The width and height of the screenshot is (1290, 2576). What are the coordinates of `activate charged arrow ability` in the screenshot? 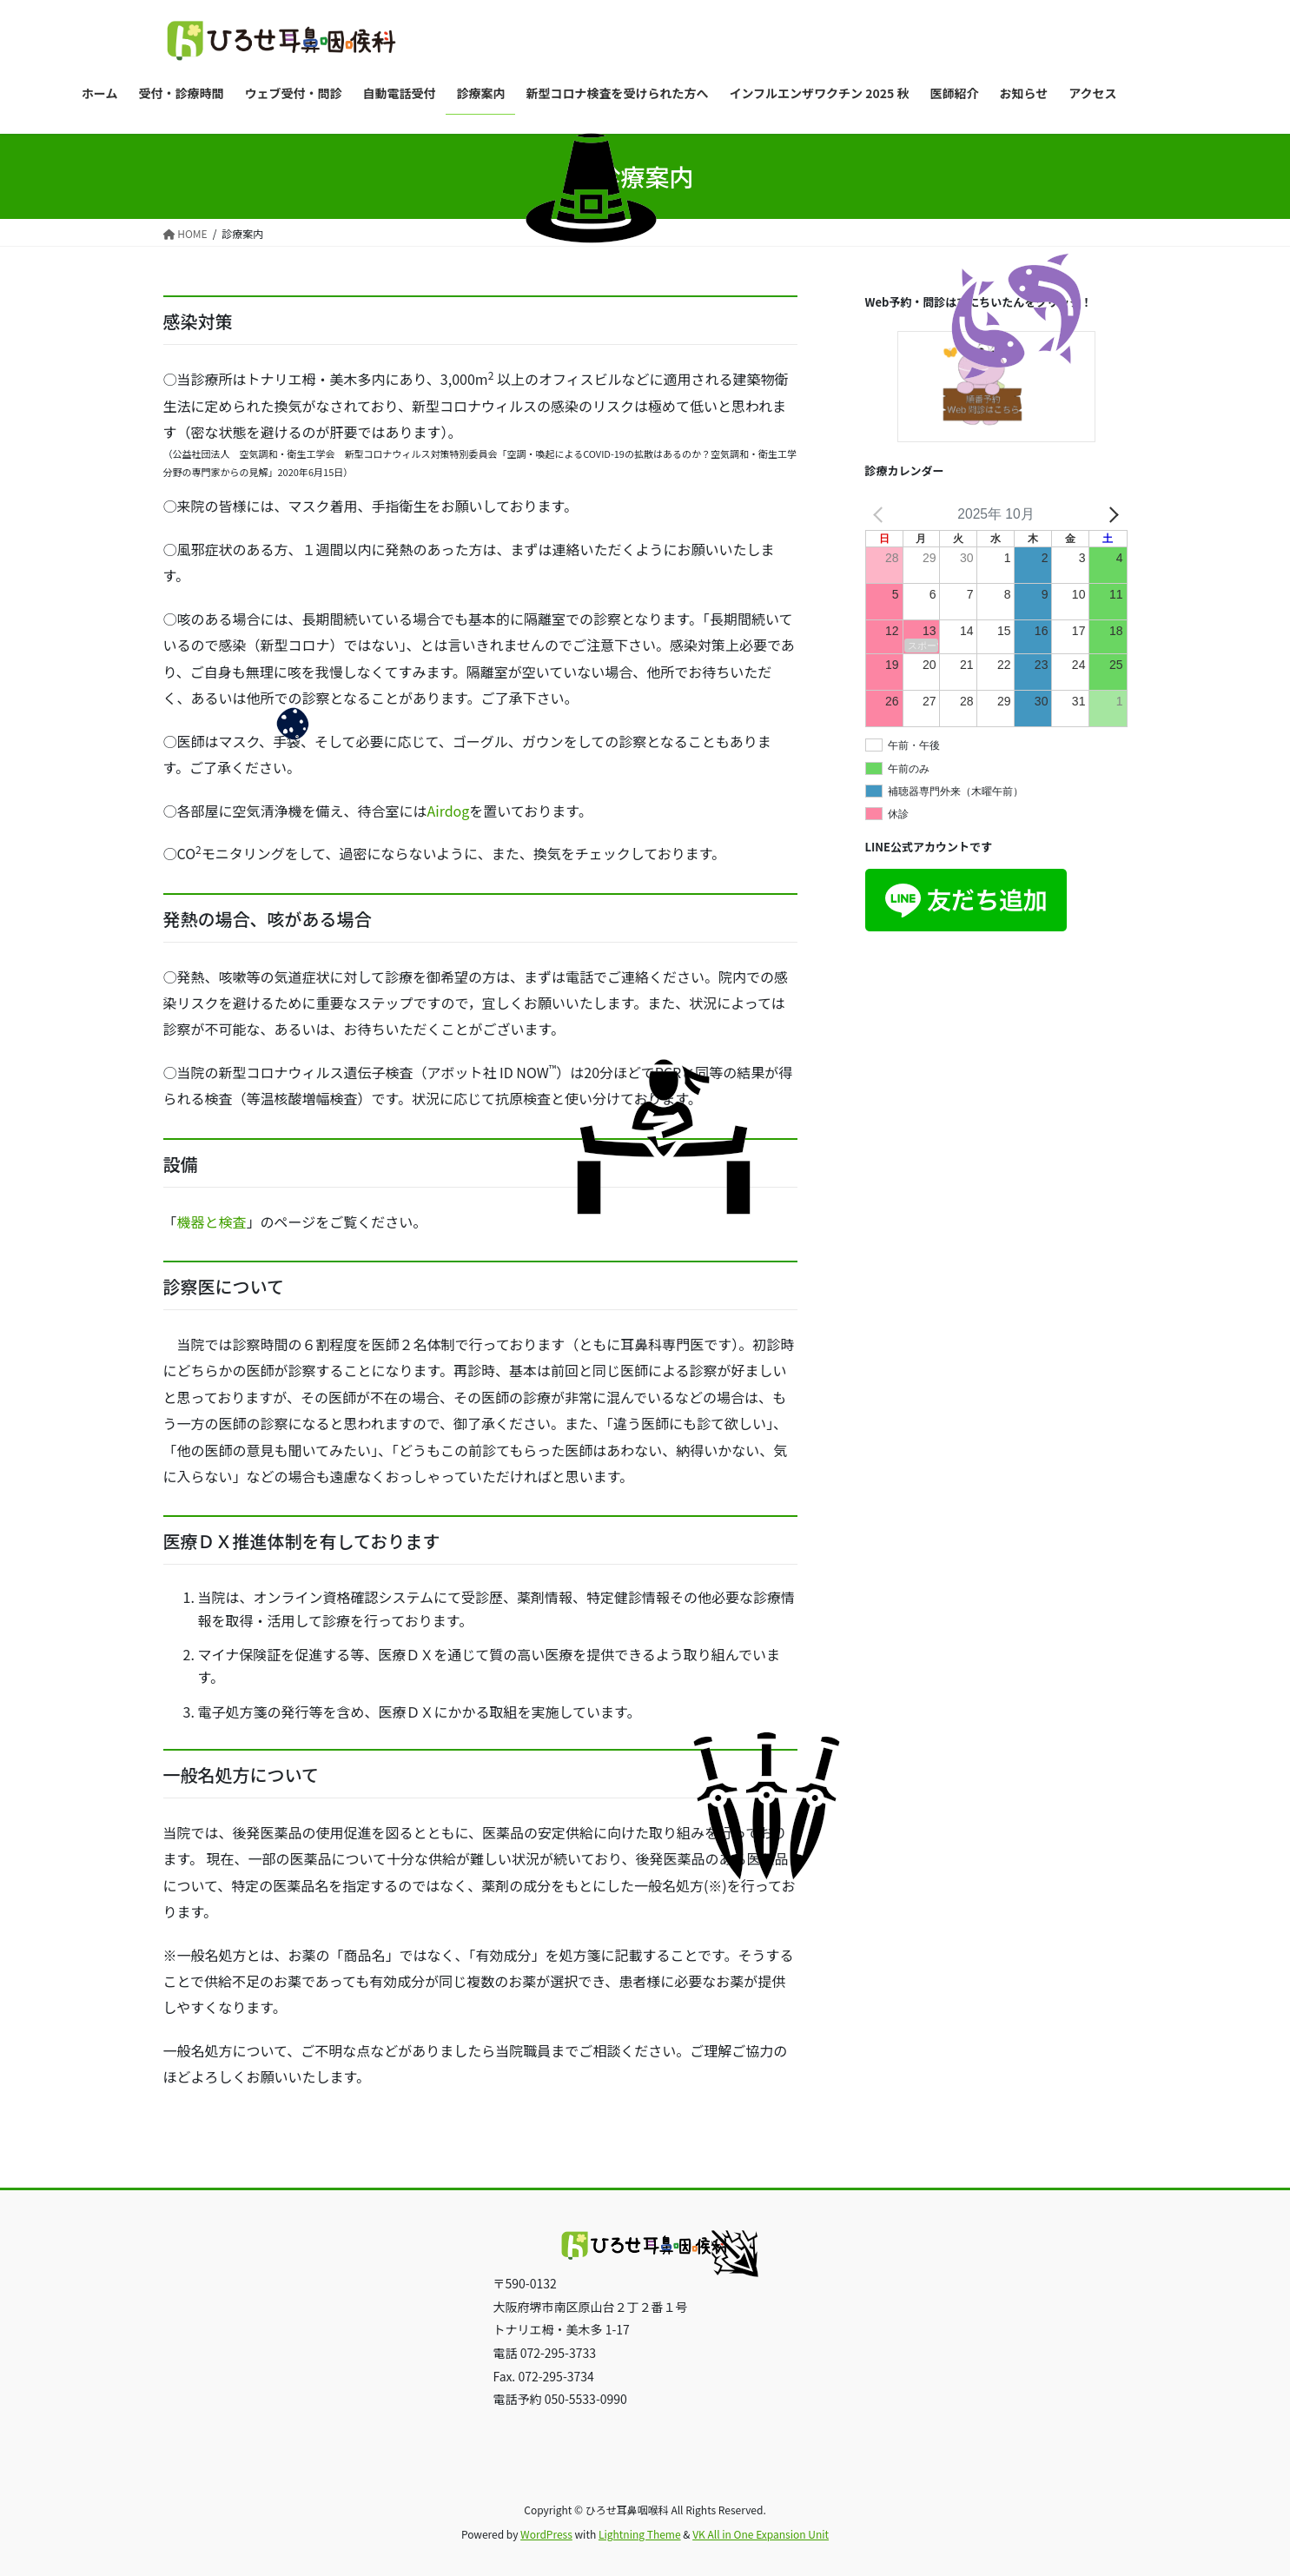 It's located at (735, 2254).